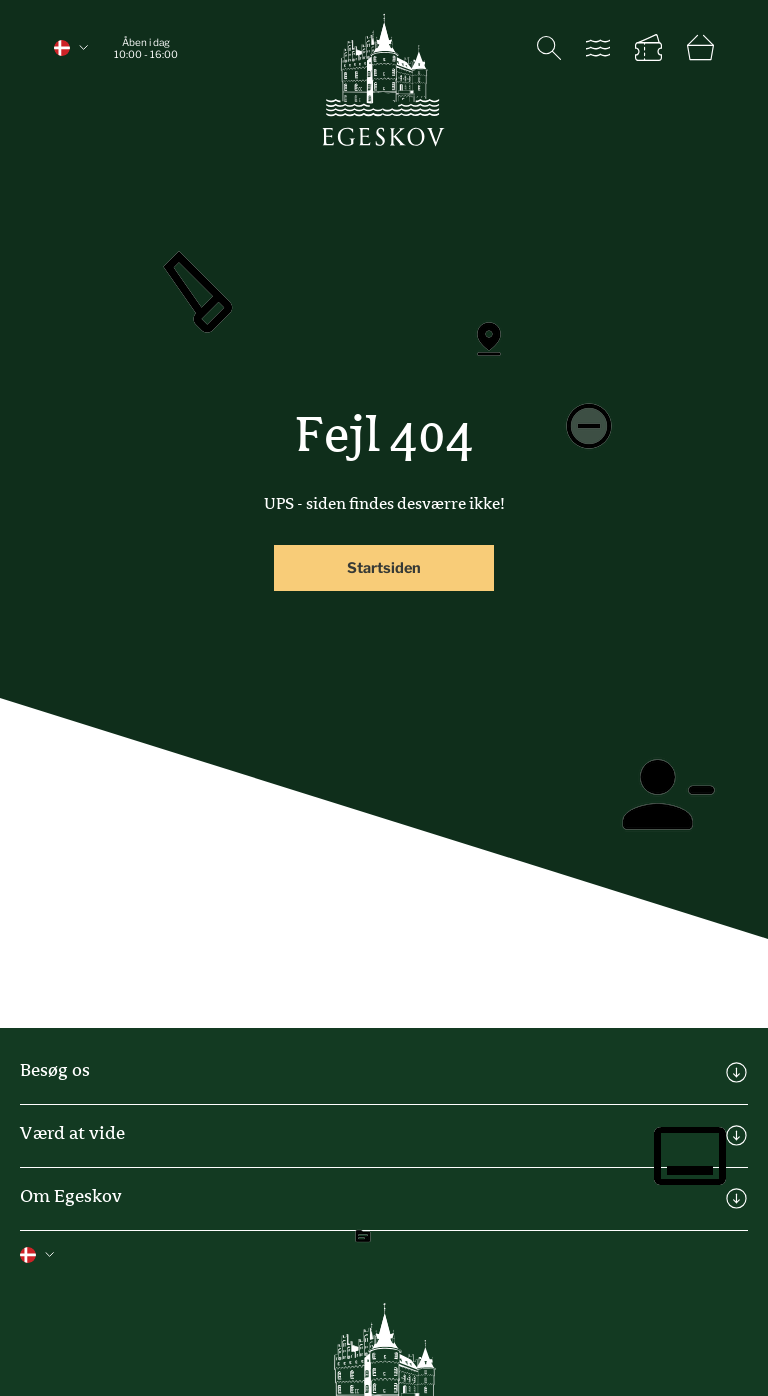 Image resolution: width=768 pixels, height=1396 pixels. I want to click on drop a pin to mark a location on the map, so click(489, 339).